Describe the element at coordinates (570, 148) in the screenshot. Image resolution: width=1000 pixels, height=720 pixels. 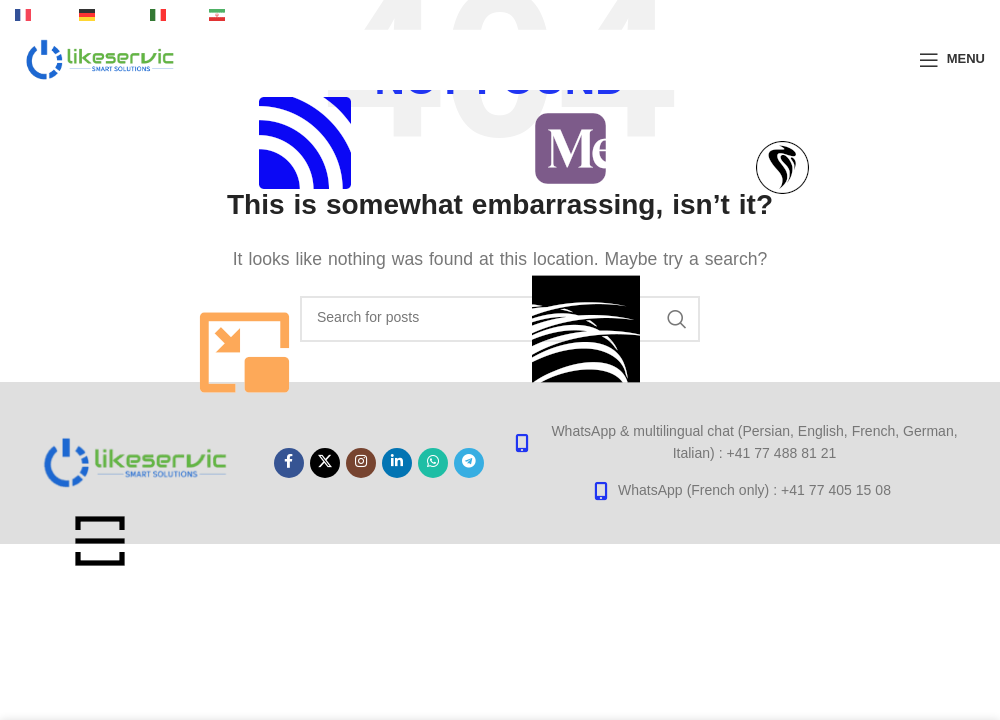
I see `open Medium app or website` at that location.